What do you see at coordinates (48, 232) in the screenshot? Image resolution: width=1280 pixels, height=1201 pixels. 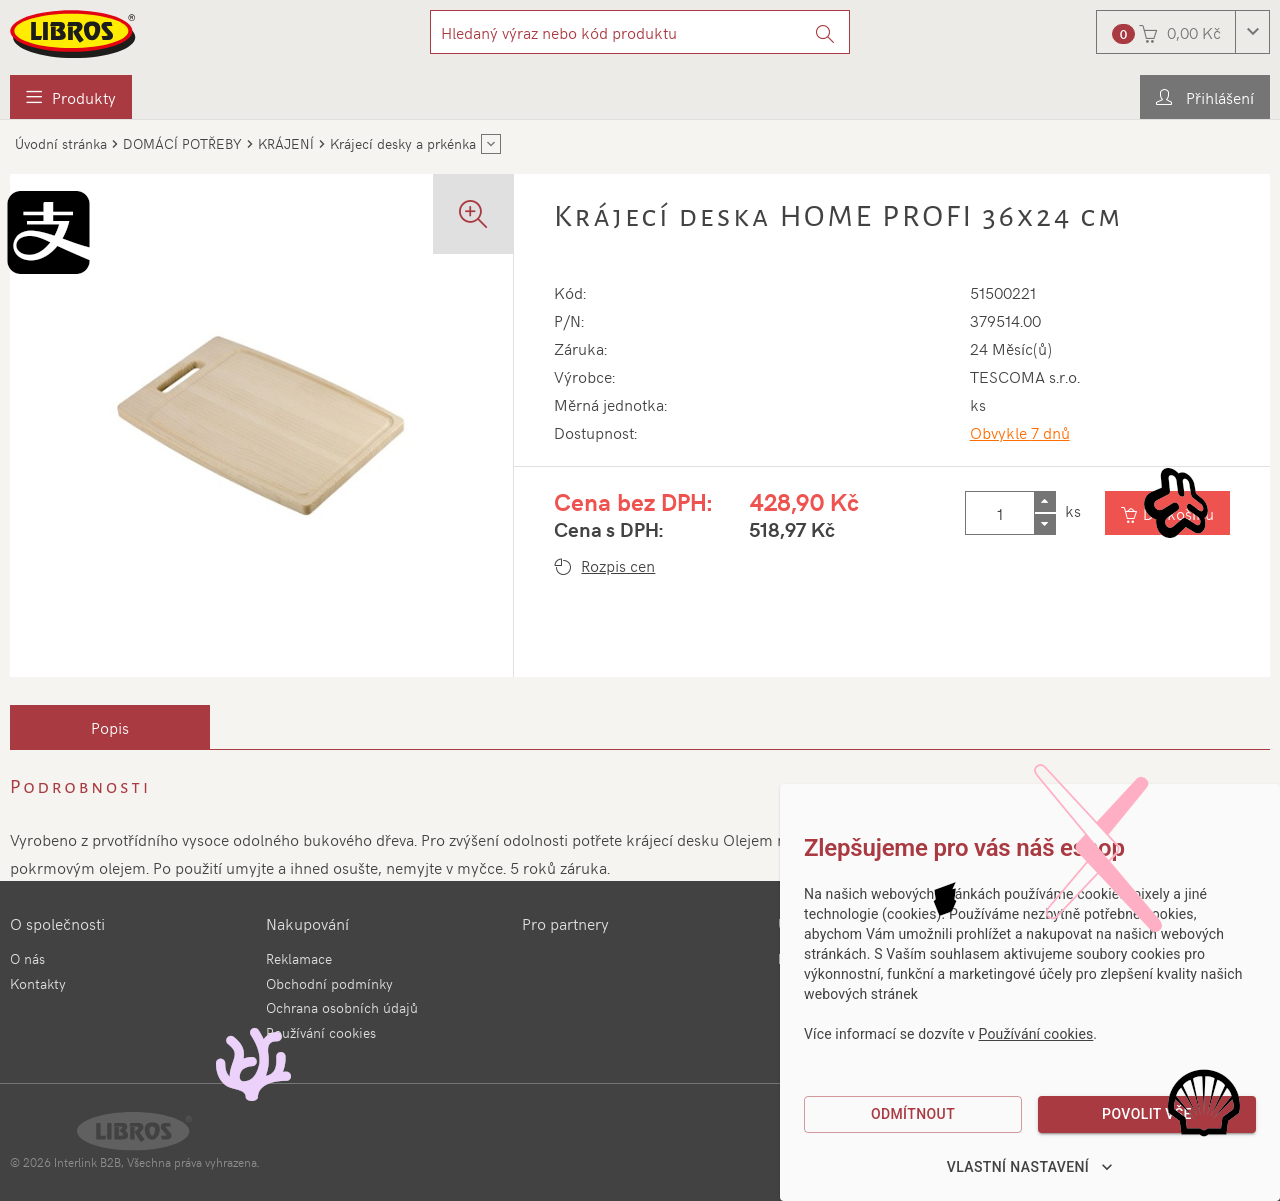 I see `pay with Alipay` at bounding box center [48, 232].